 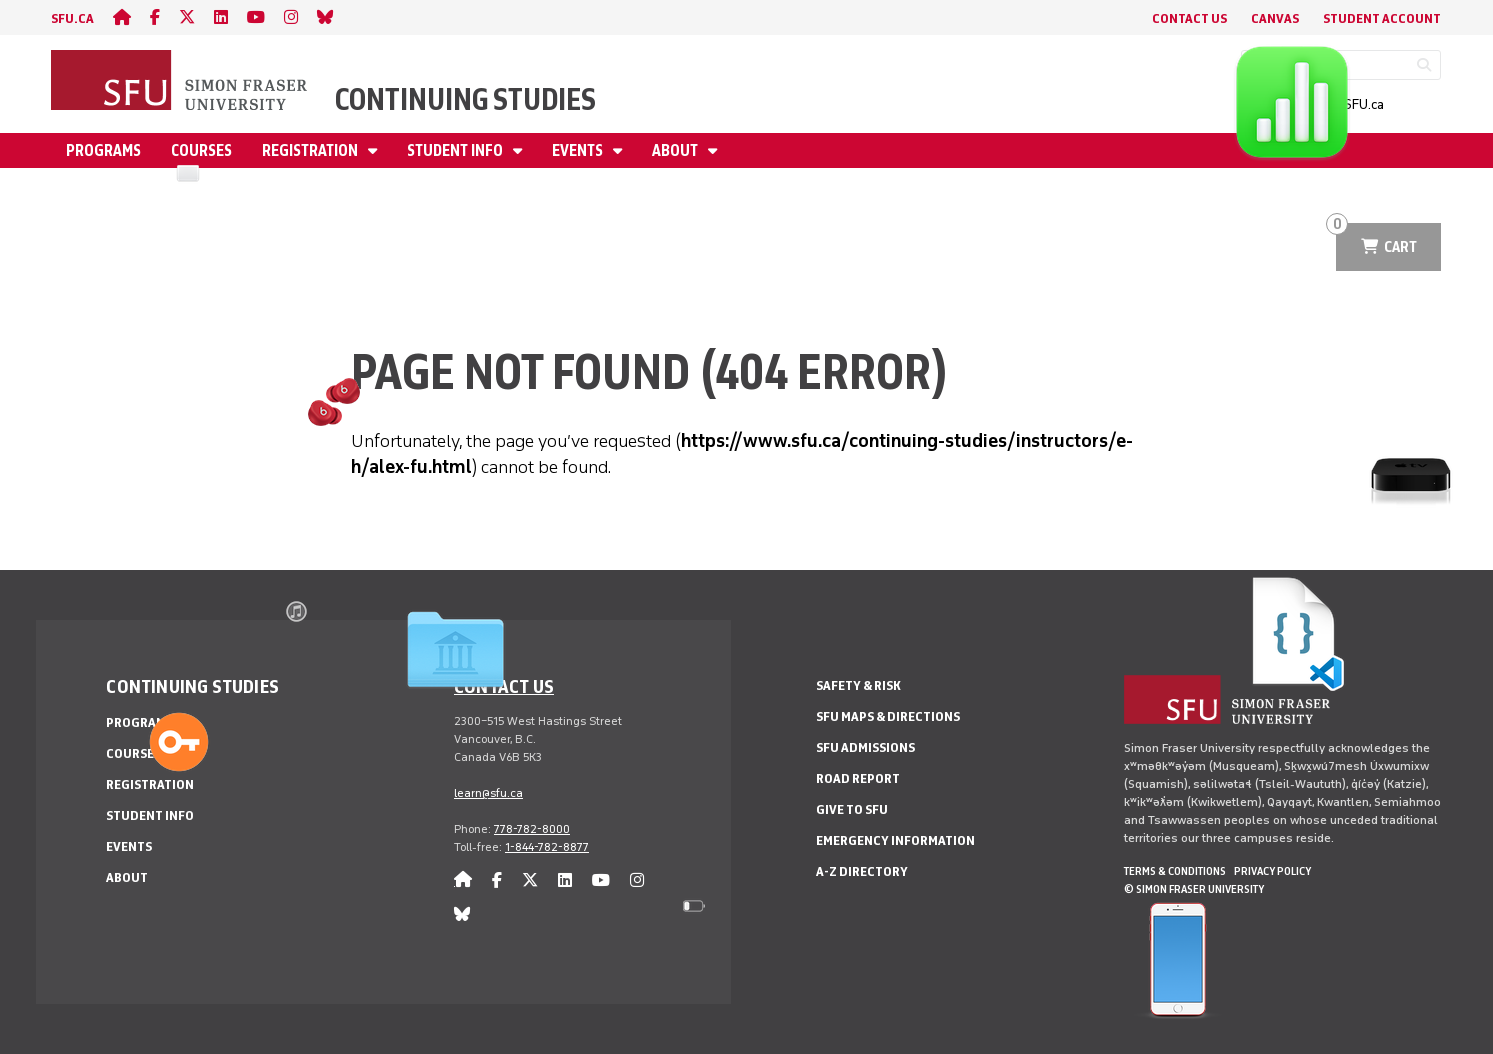 What do you see at coordinates (1292, 102) in the screenshot?
I see `open Numbers spreadsheet app` at bounding box center [1292, 102].